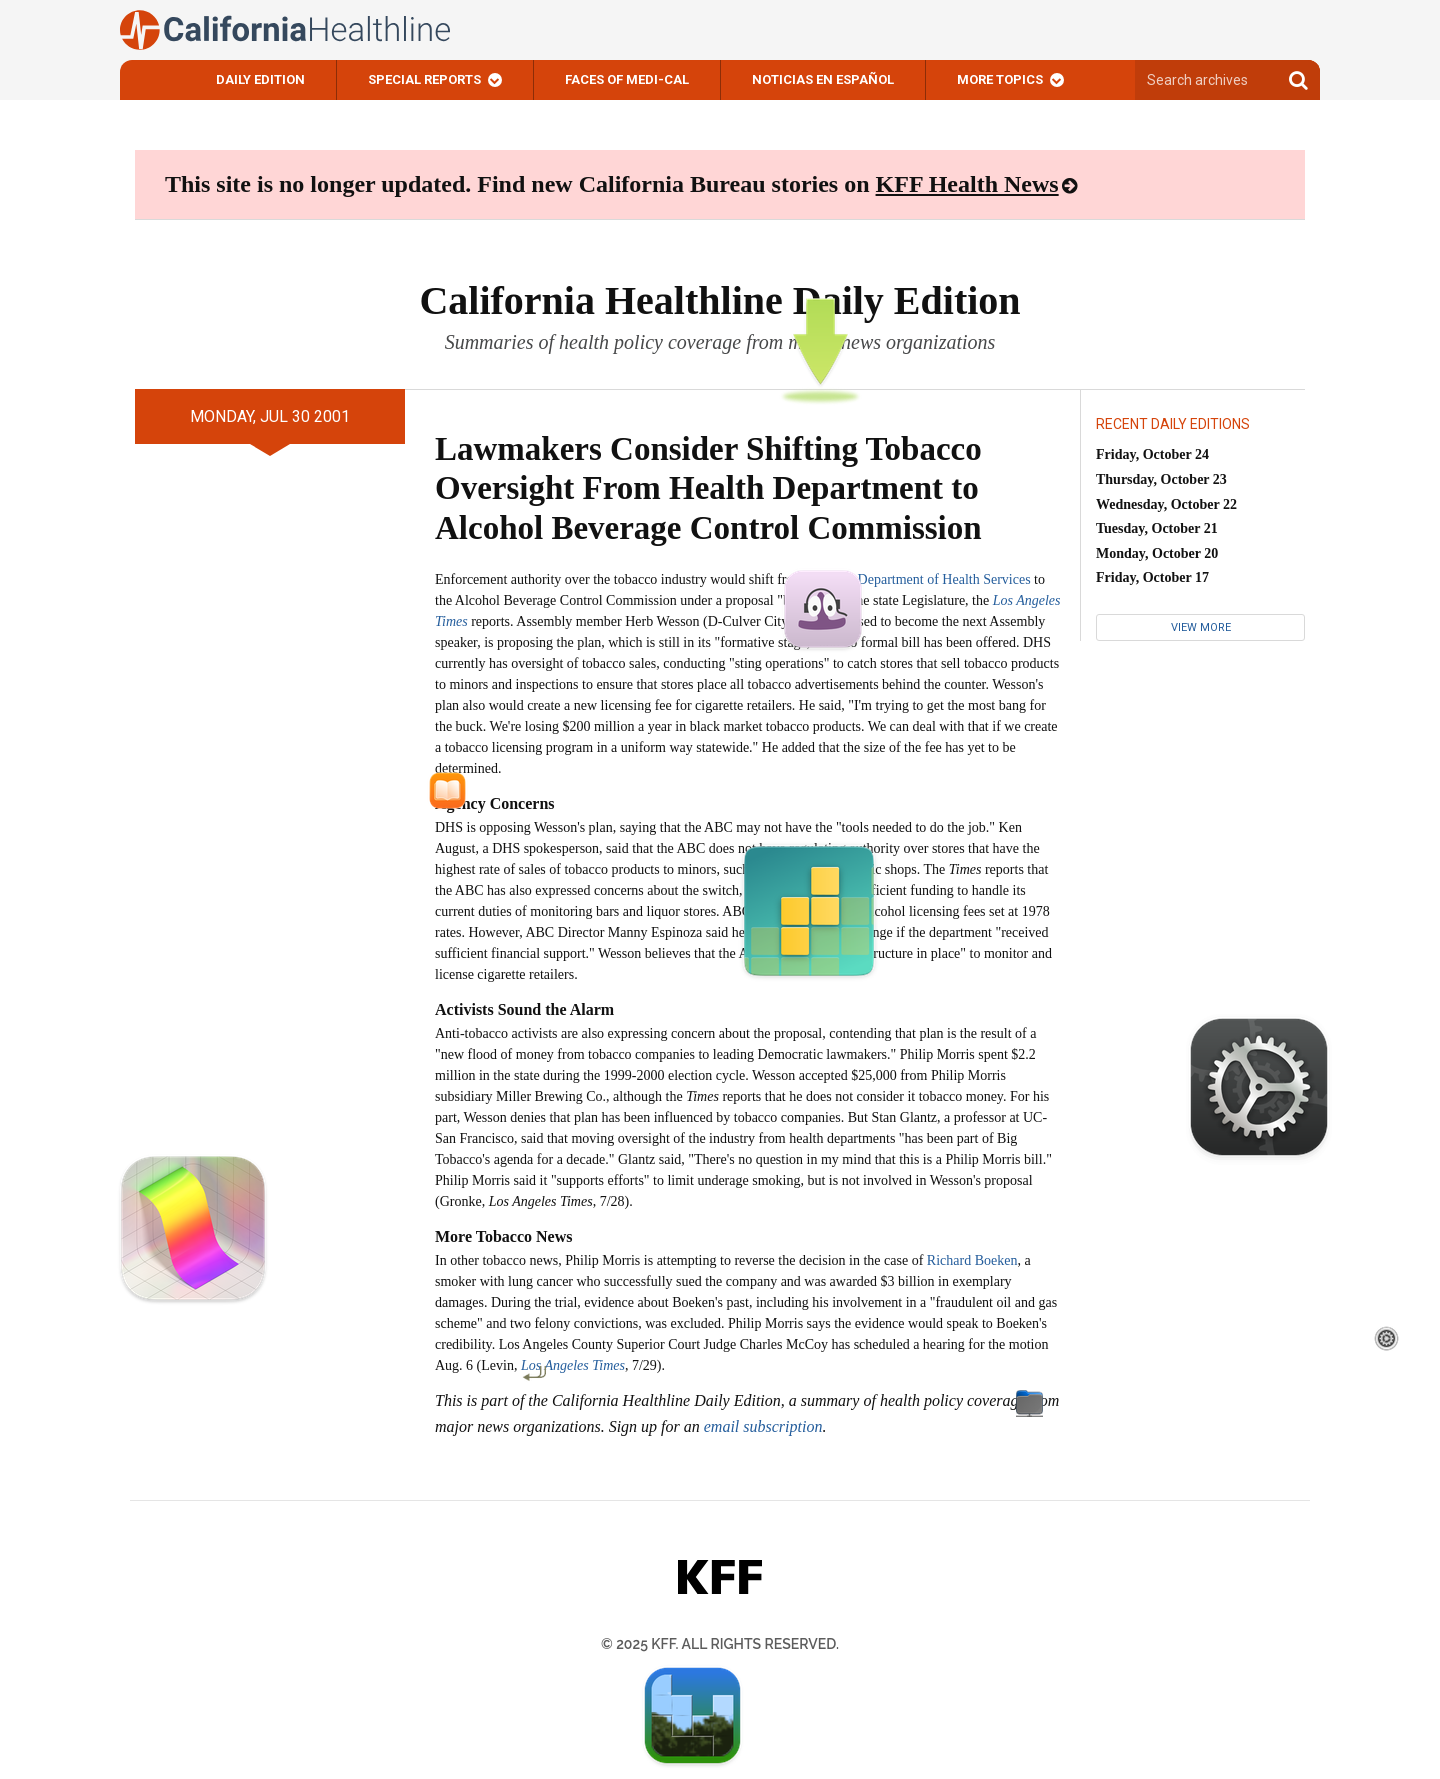  Describe the element at coordinates (820, 344) in the screenshot. I see `save the current file or document` at that location.